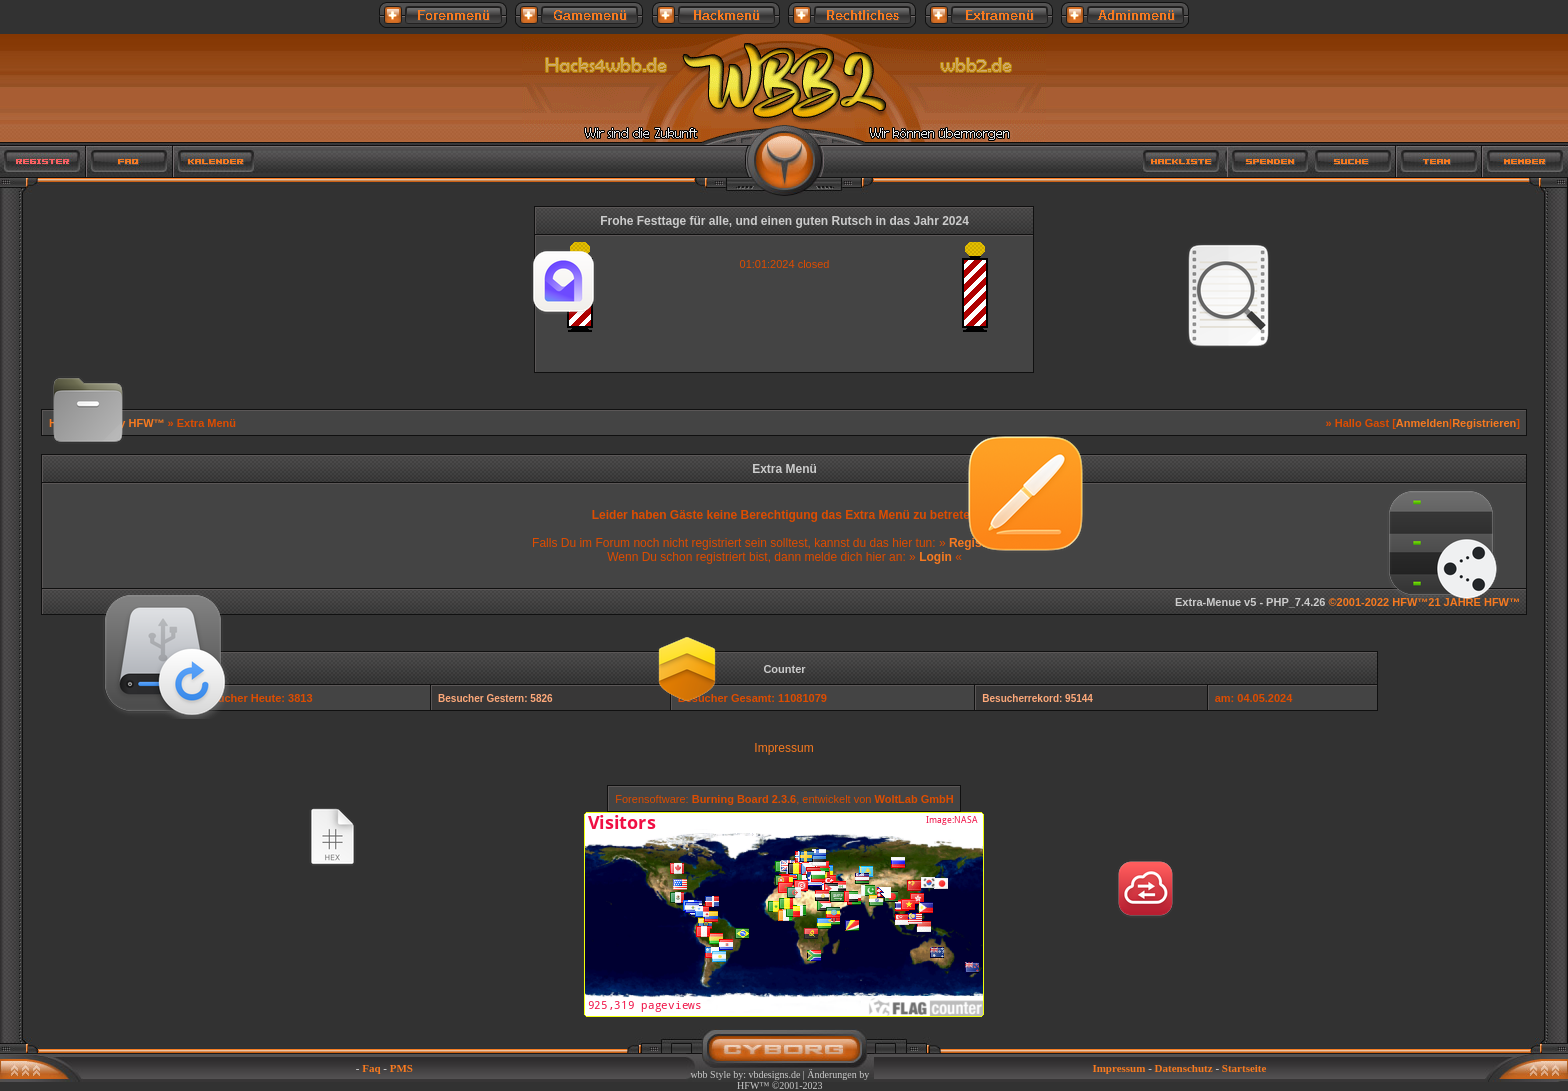  Describe the element at coordinates (563, 281) in the screenshot. I see `open Proton Mail Bridge app` at that location.